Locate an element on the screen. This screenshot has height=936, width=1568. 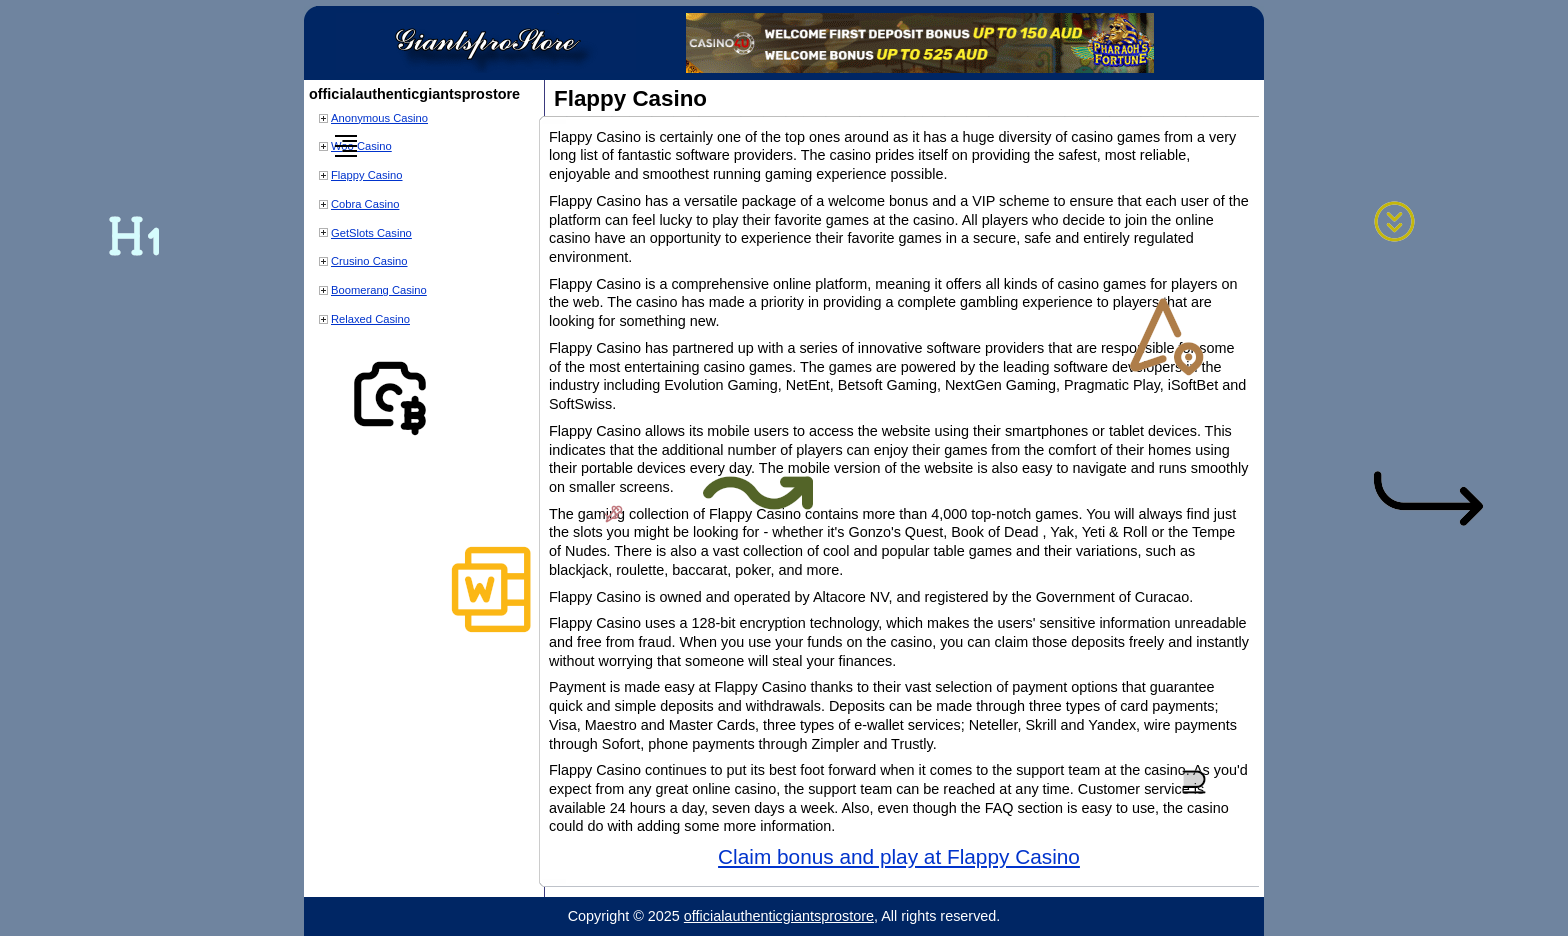
expand all content below is located at coordinates (1394, 221).